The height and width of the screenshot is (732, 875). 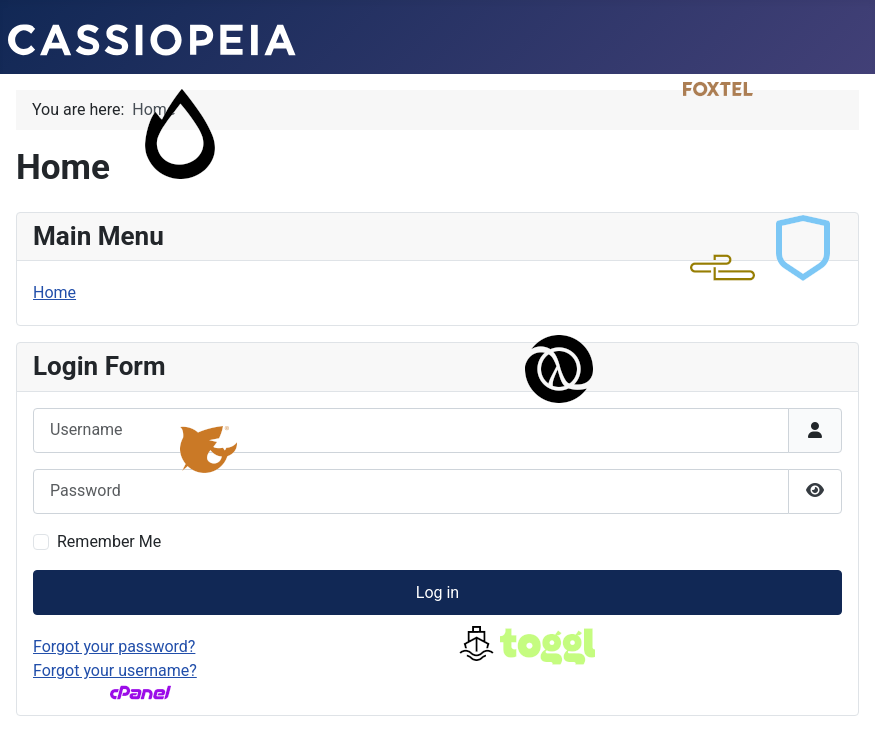 I want to click on open the Foxtel streaming app, so click(x=718, y=89).